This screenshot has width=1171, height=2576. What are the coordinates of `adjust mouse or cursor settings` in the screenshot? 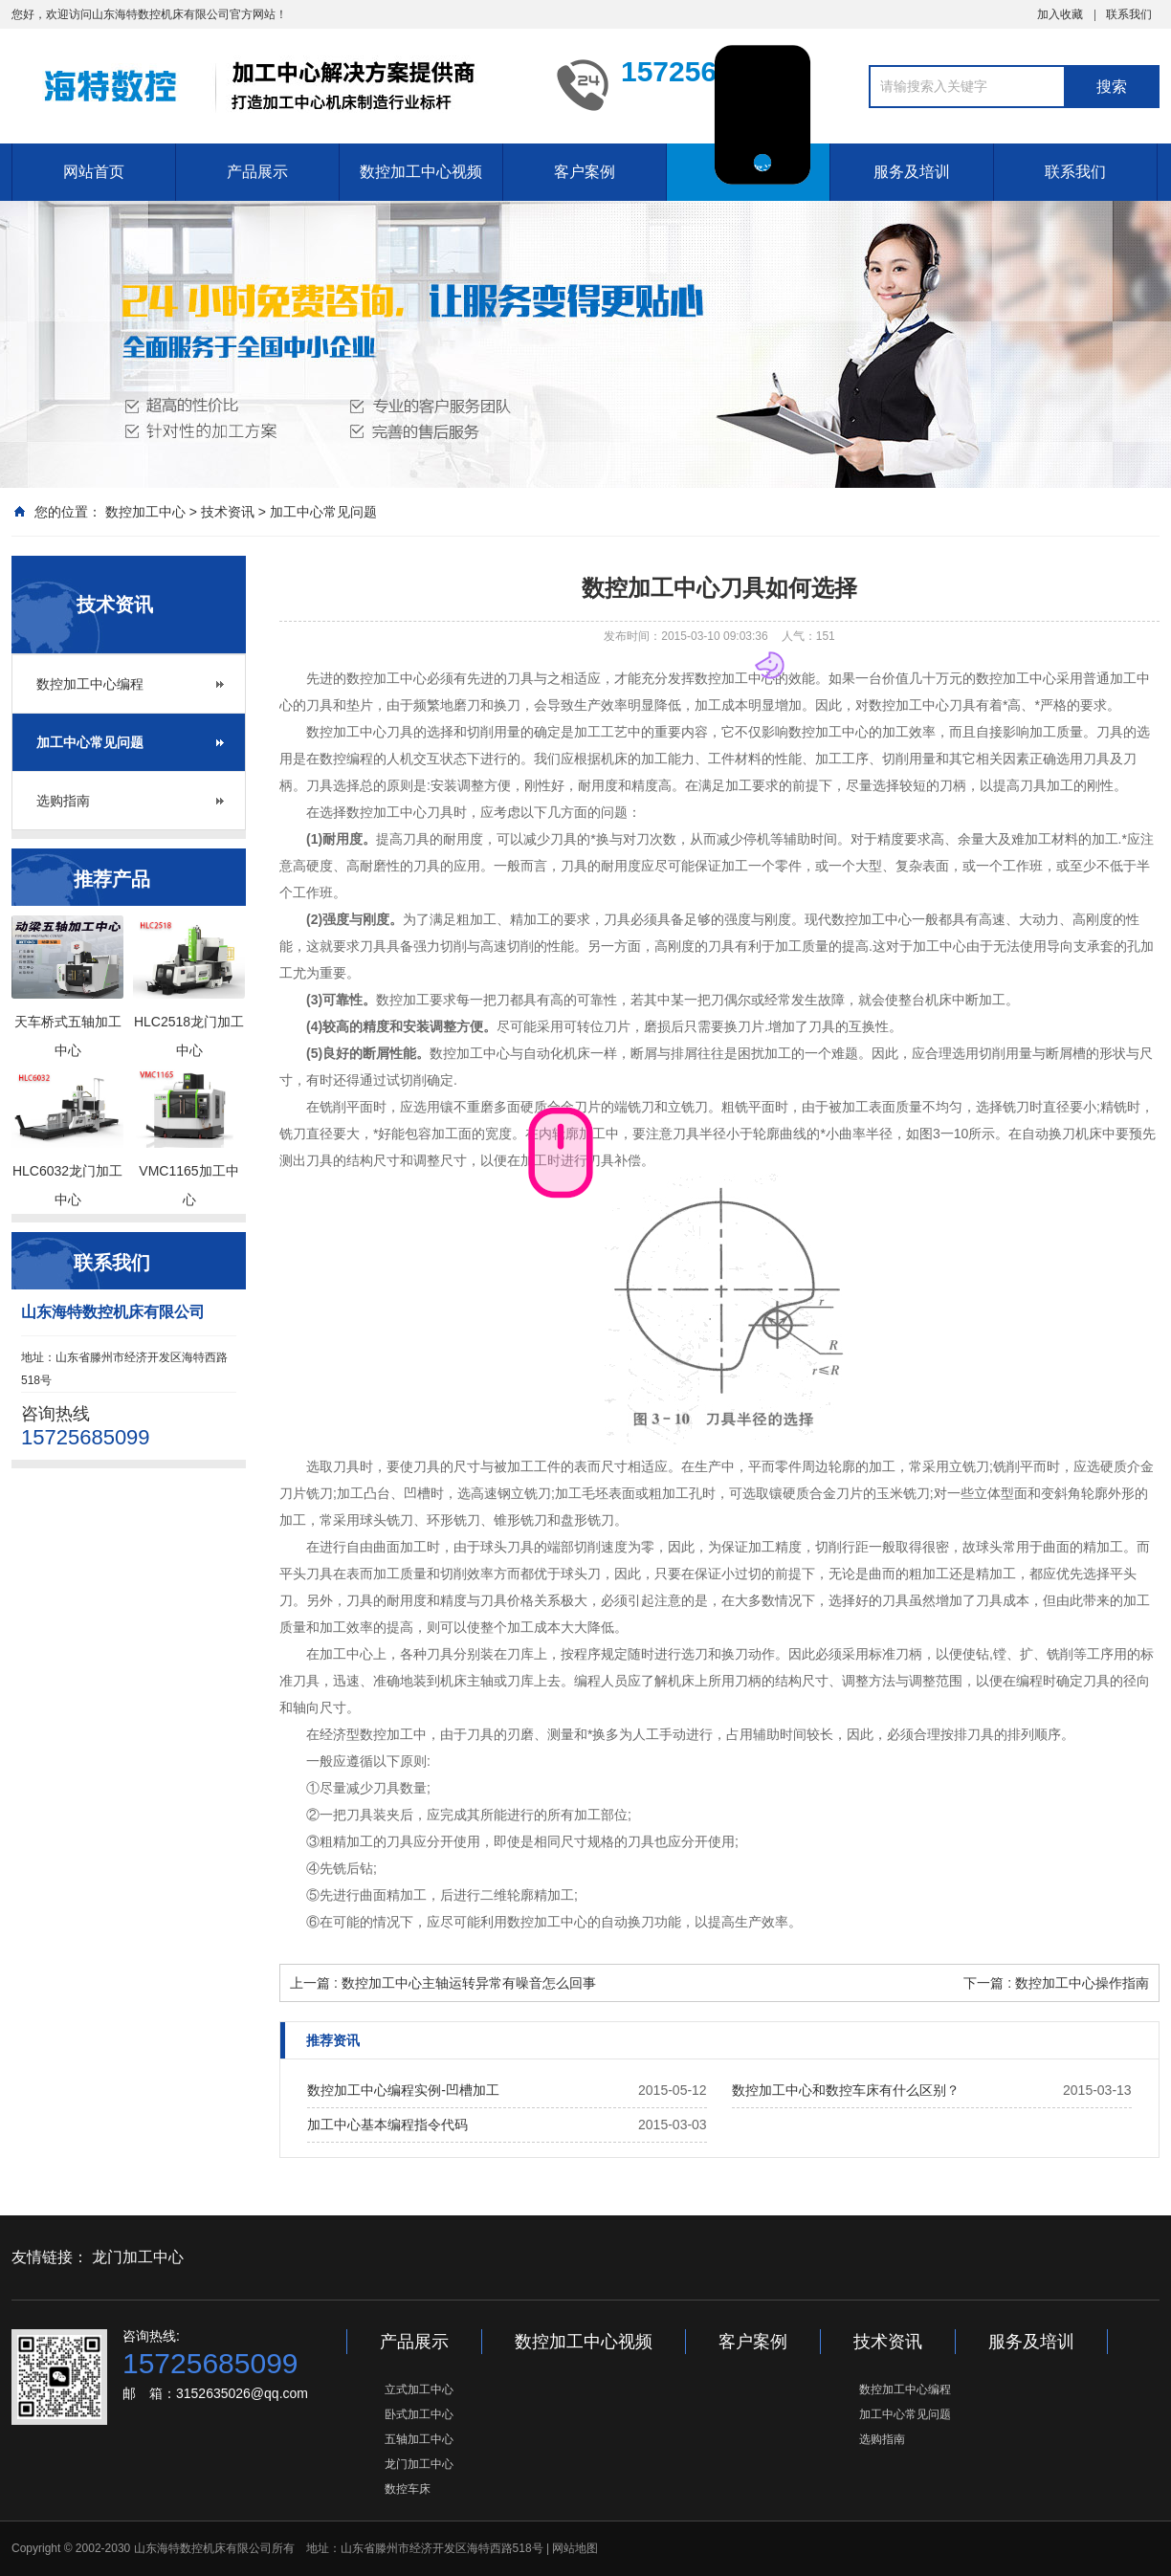 It's located at (561, 1153).